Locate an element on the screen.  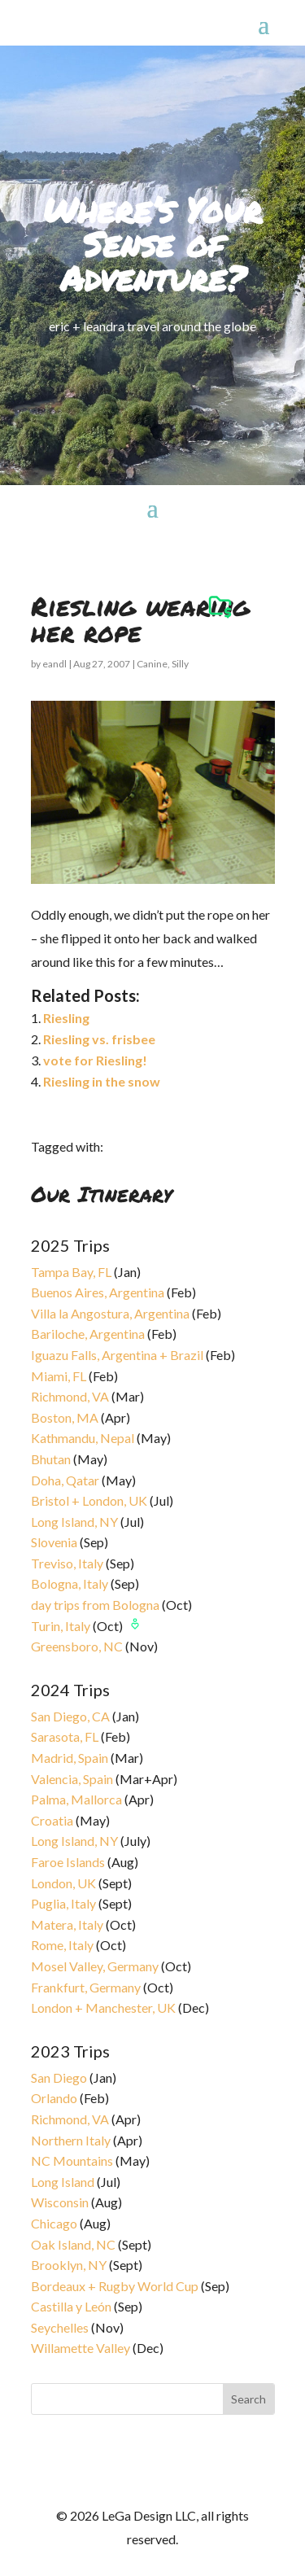
show empathy or emotional support features is located at coordinates (135, 1624).